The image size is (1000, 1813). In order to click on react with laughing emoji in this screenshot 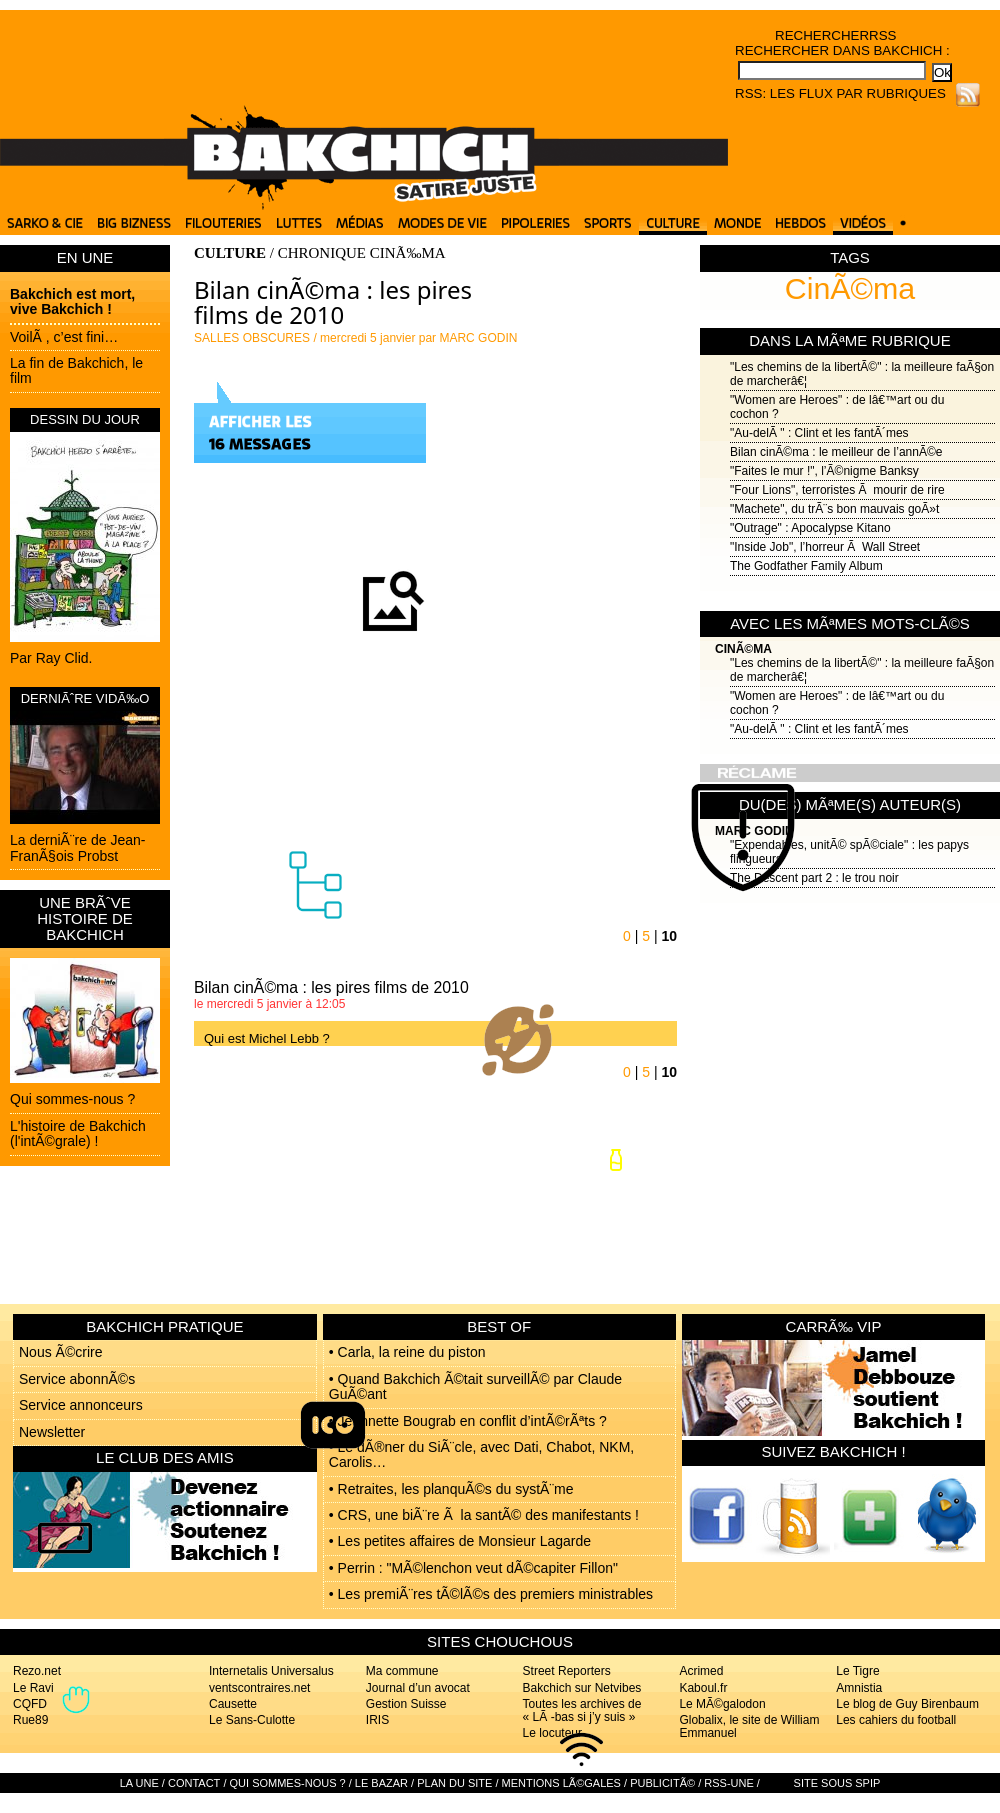, I will do `click(518, 1040)`.